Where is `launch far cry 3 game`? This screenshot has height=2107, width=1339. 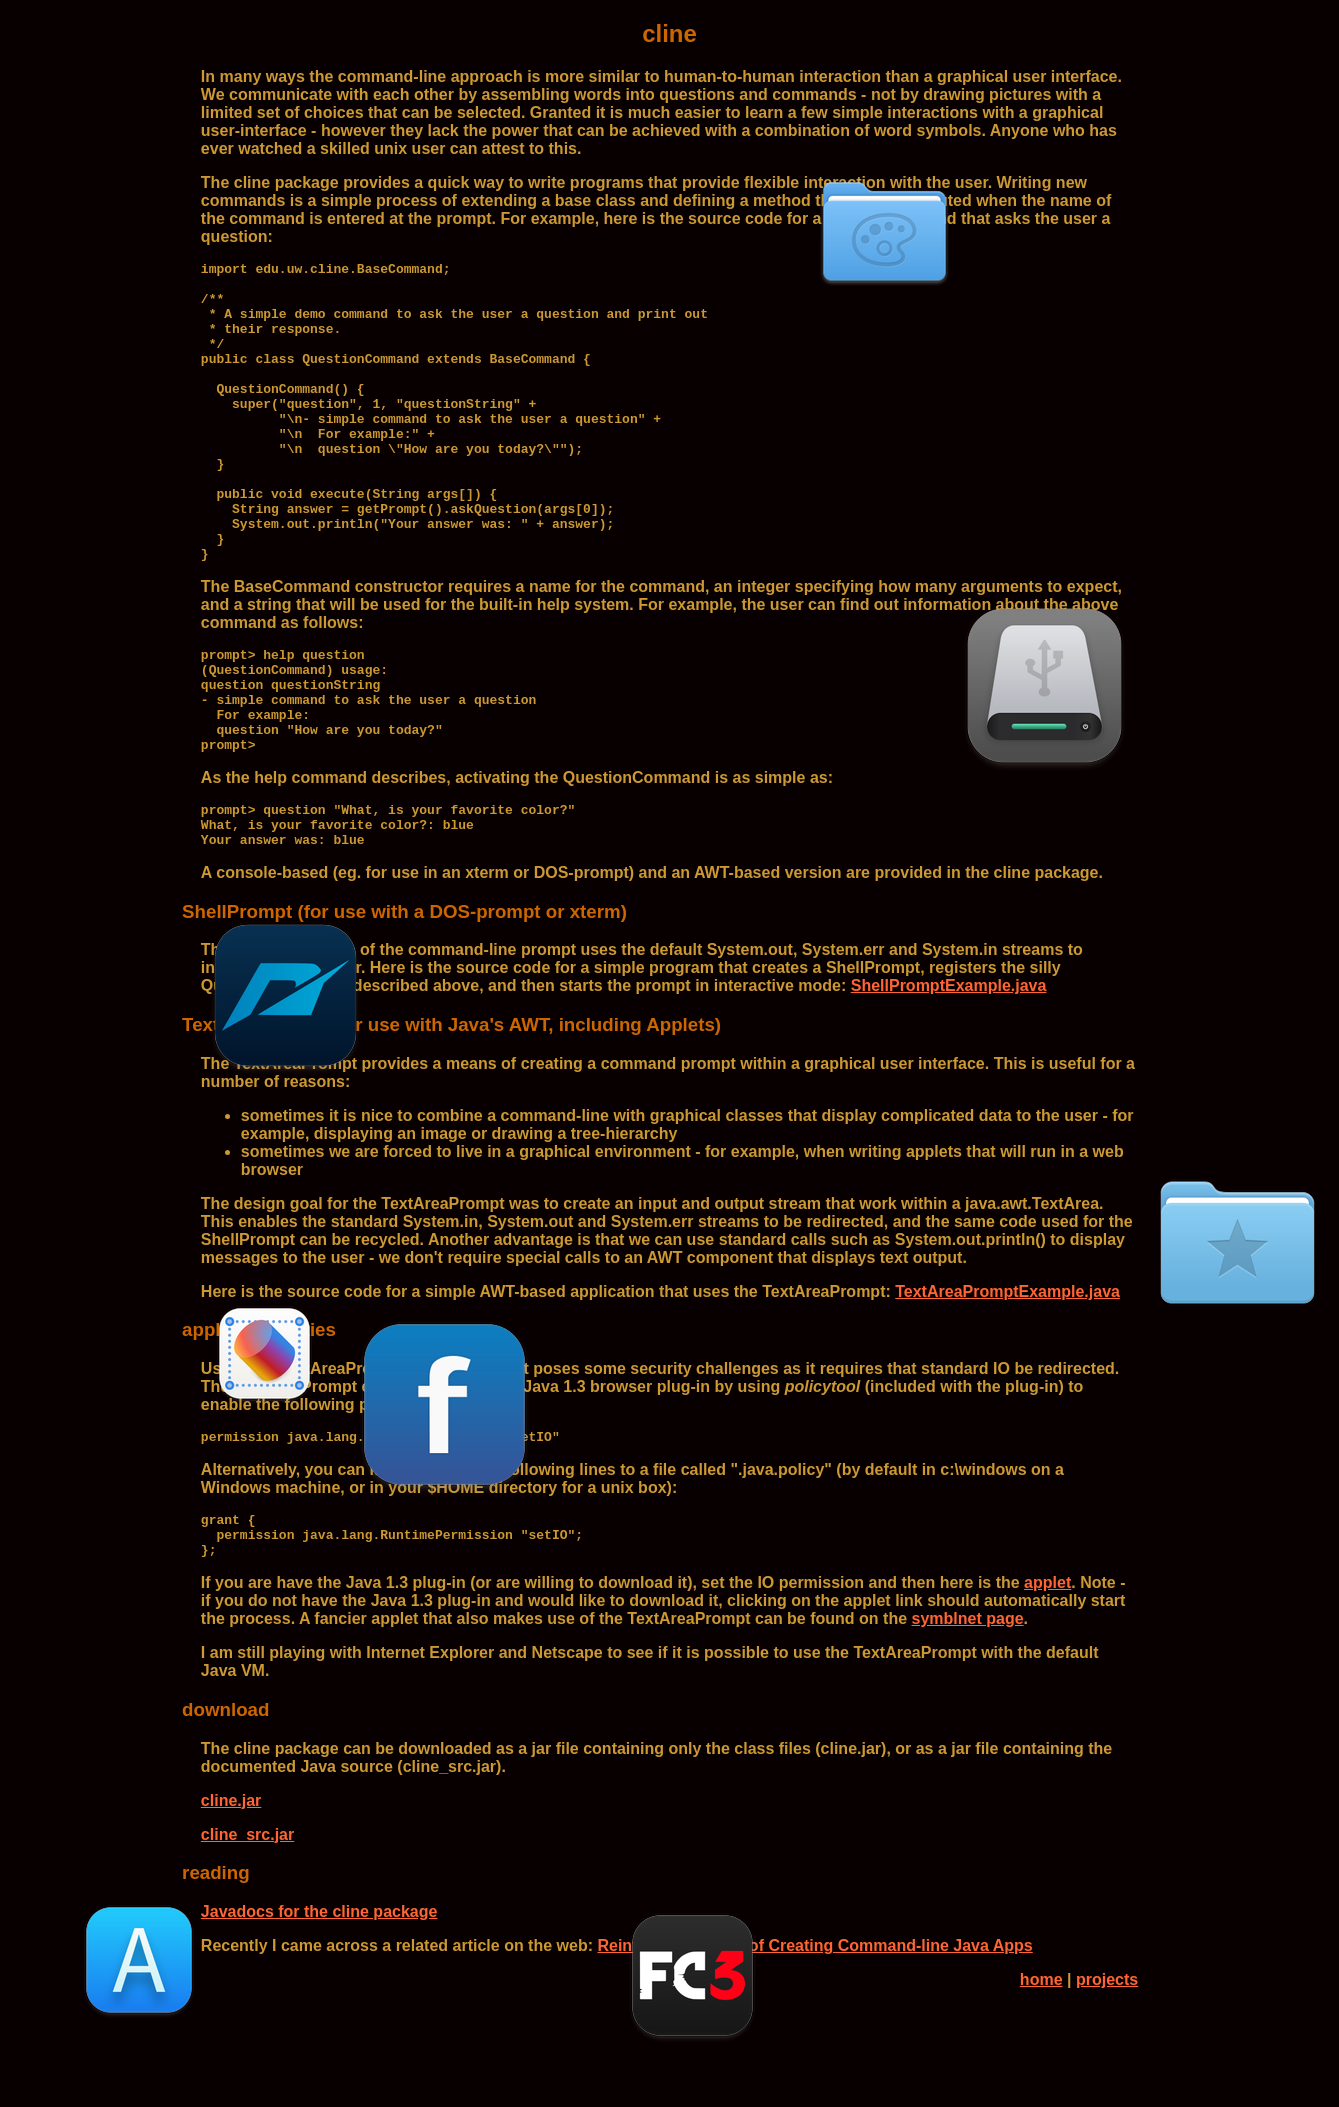
launch far cry 3 game is located at coordinates (692, 1975).